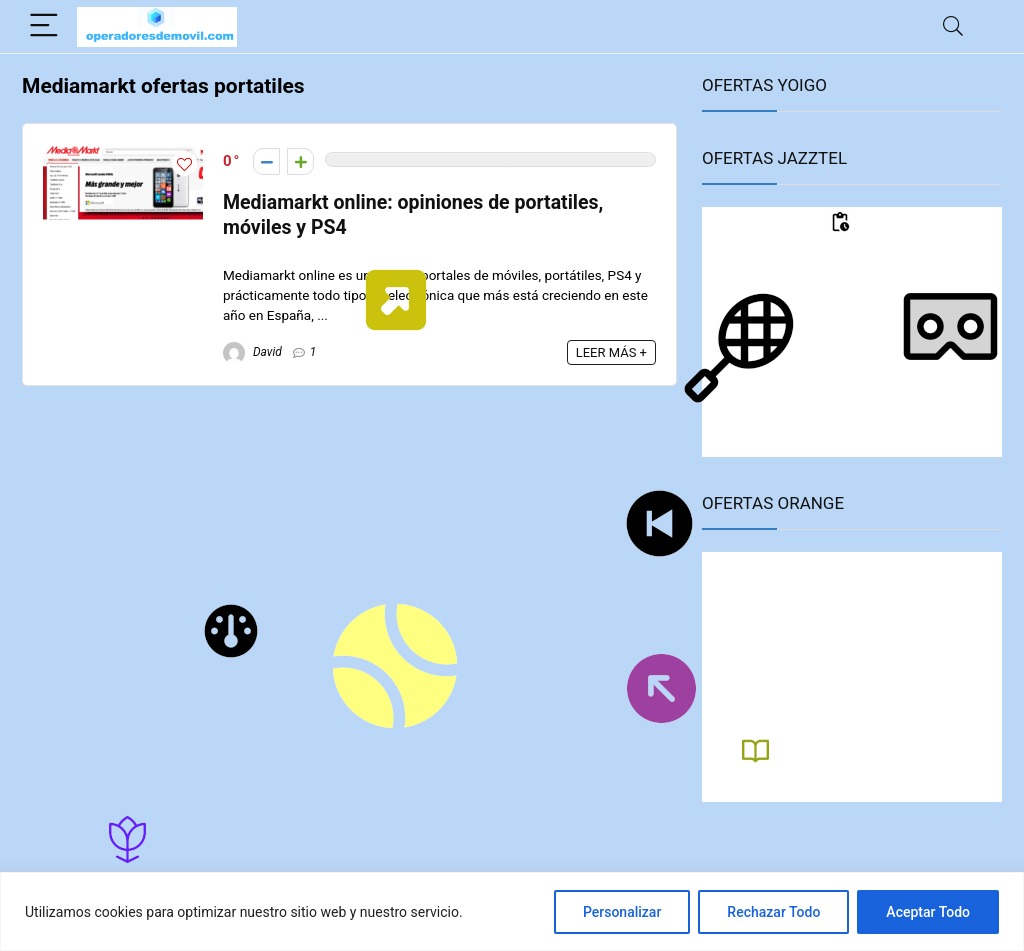 The height and width of the screenshot is (951, 1024). Describe the element at coordinates (950, 326) in the screenshot. I see `launch virtual reality or VR mode` at that location.